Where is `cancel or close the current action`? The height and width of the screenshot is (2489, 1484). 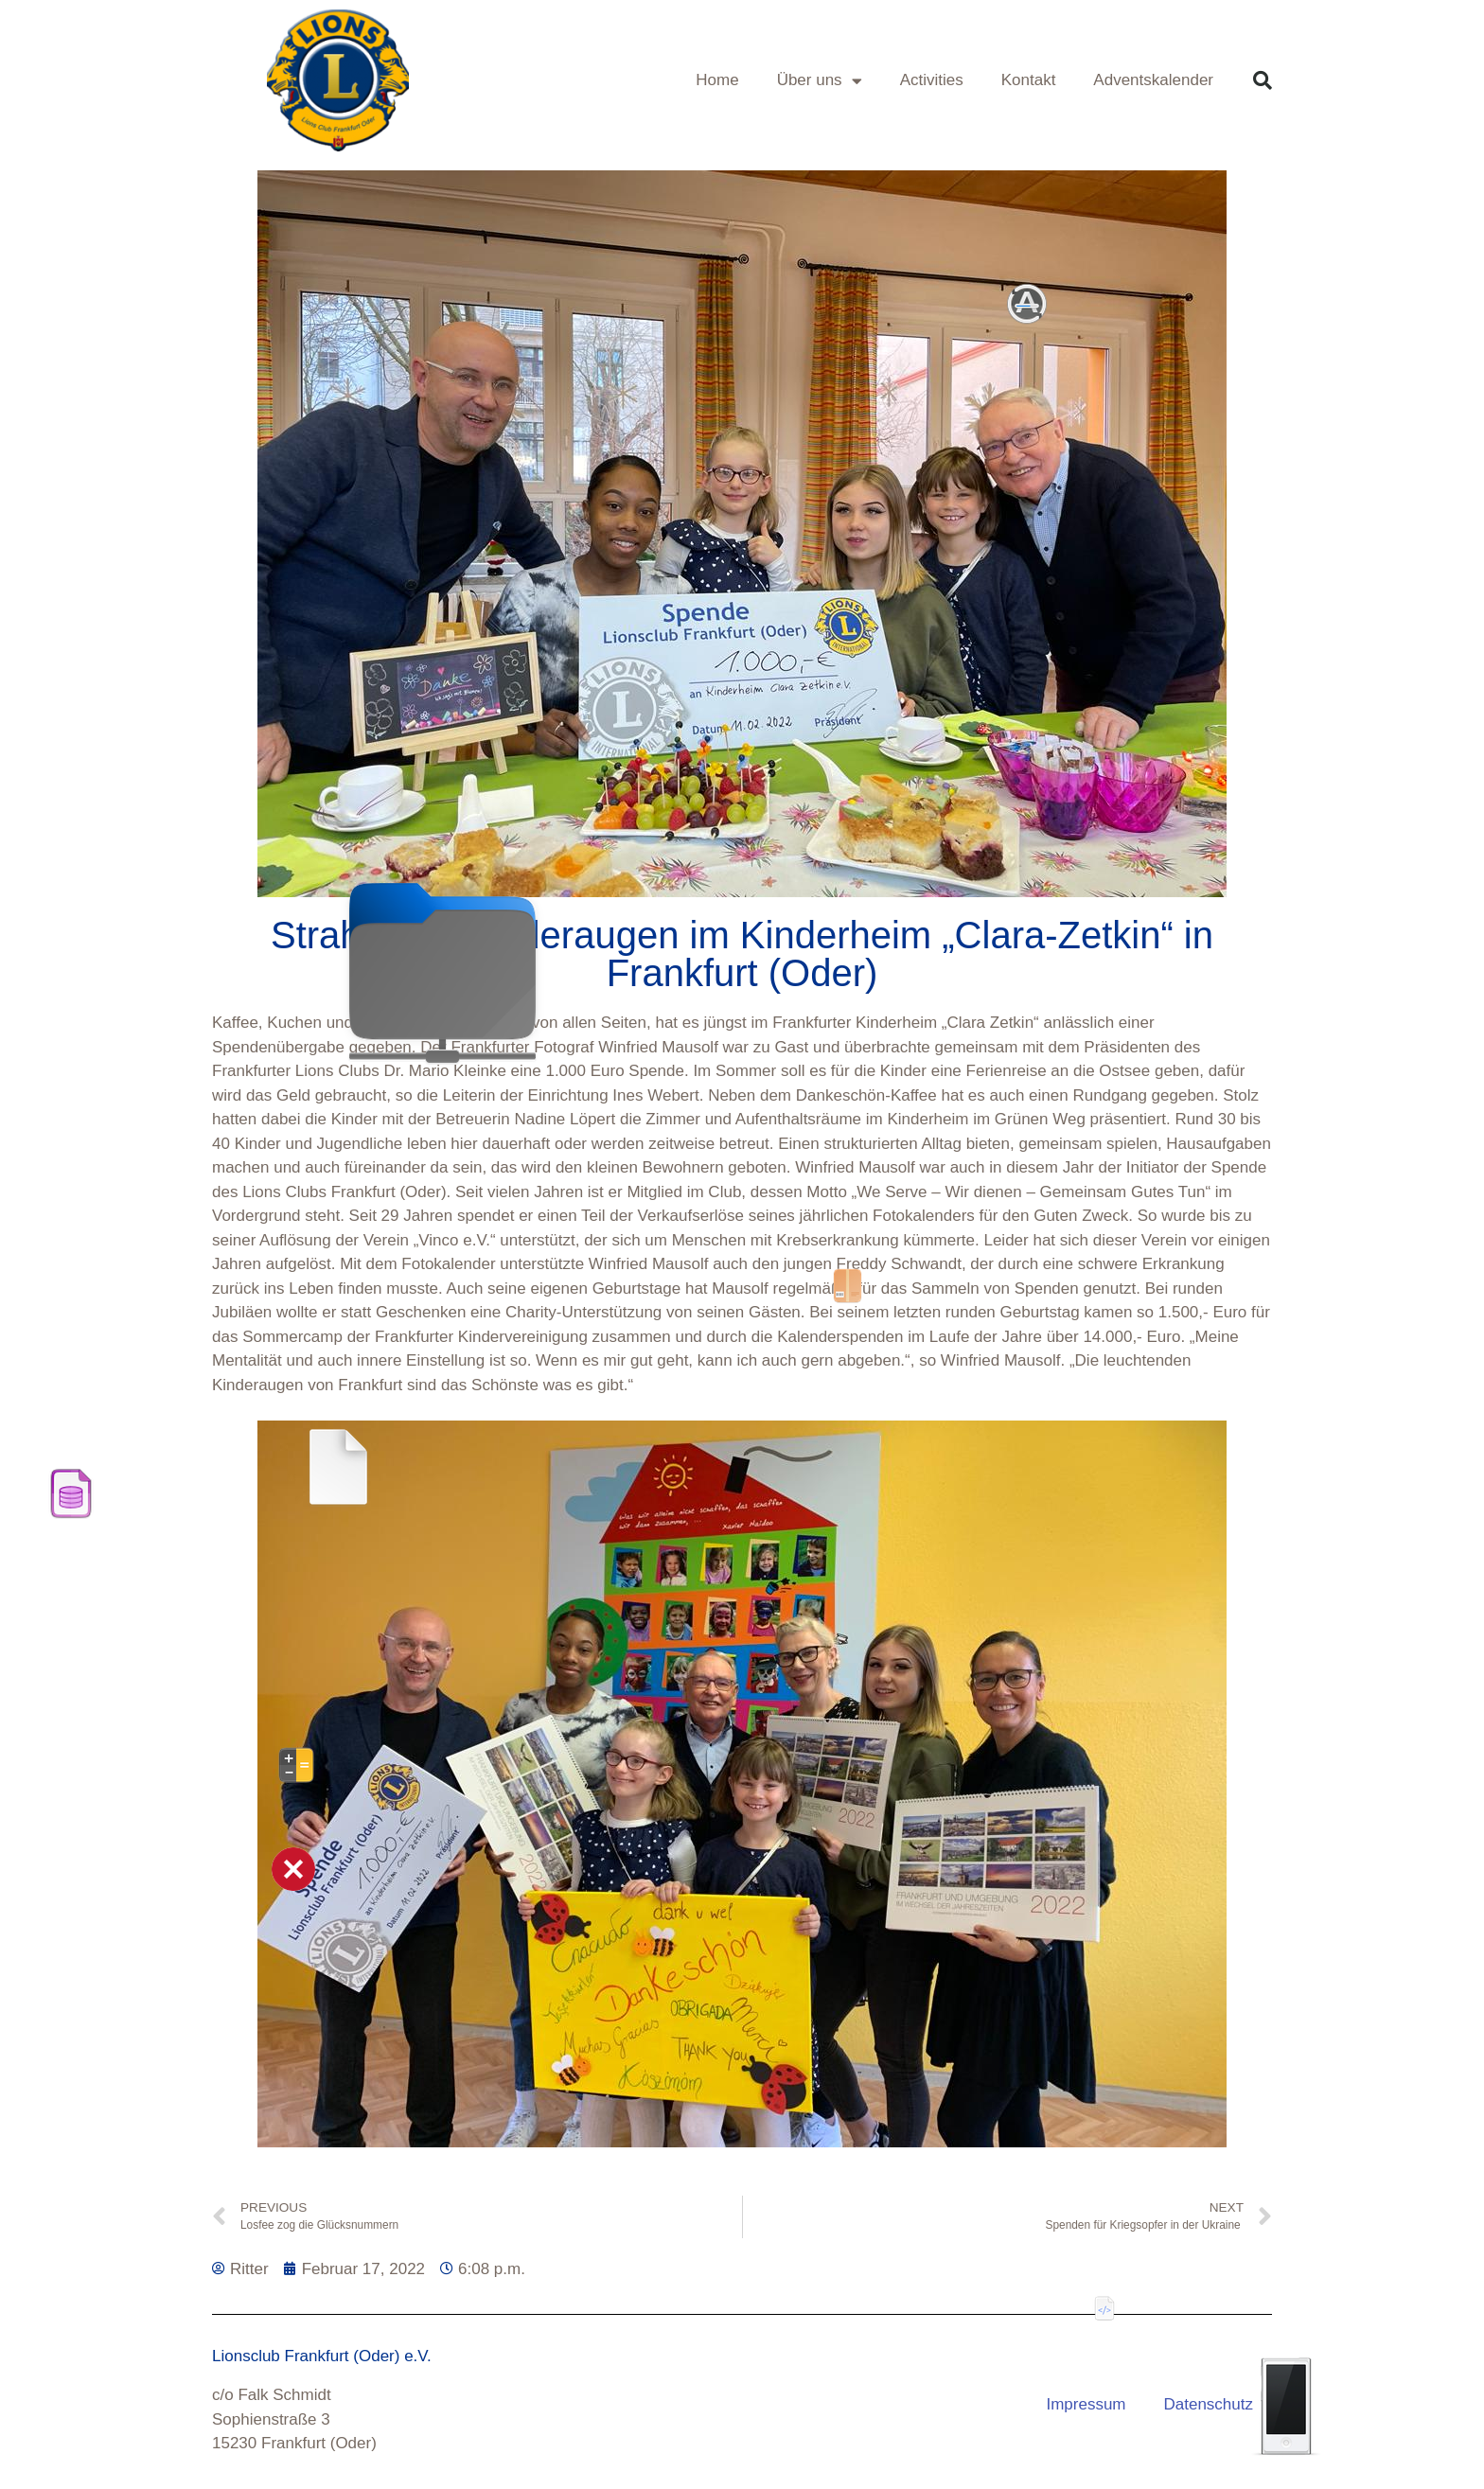 cancel or close the current action is located at coordinates (293, 1869).